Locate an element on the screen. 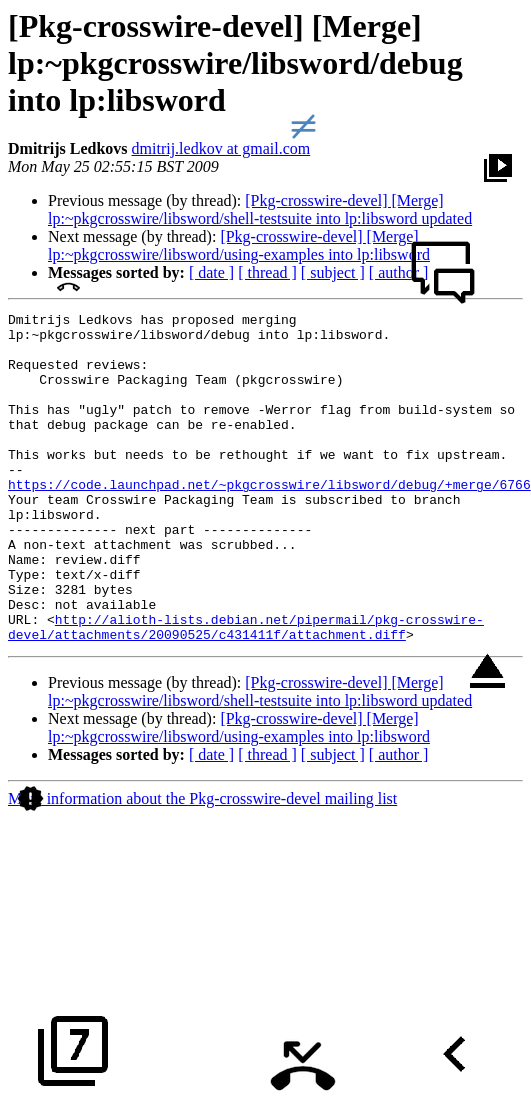  go back to the previous screen is located at coordinates (455, 1054).